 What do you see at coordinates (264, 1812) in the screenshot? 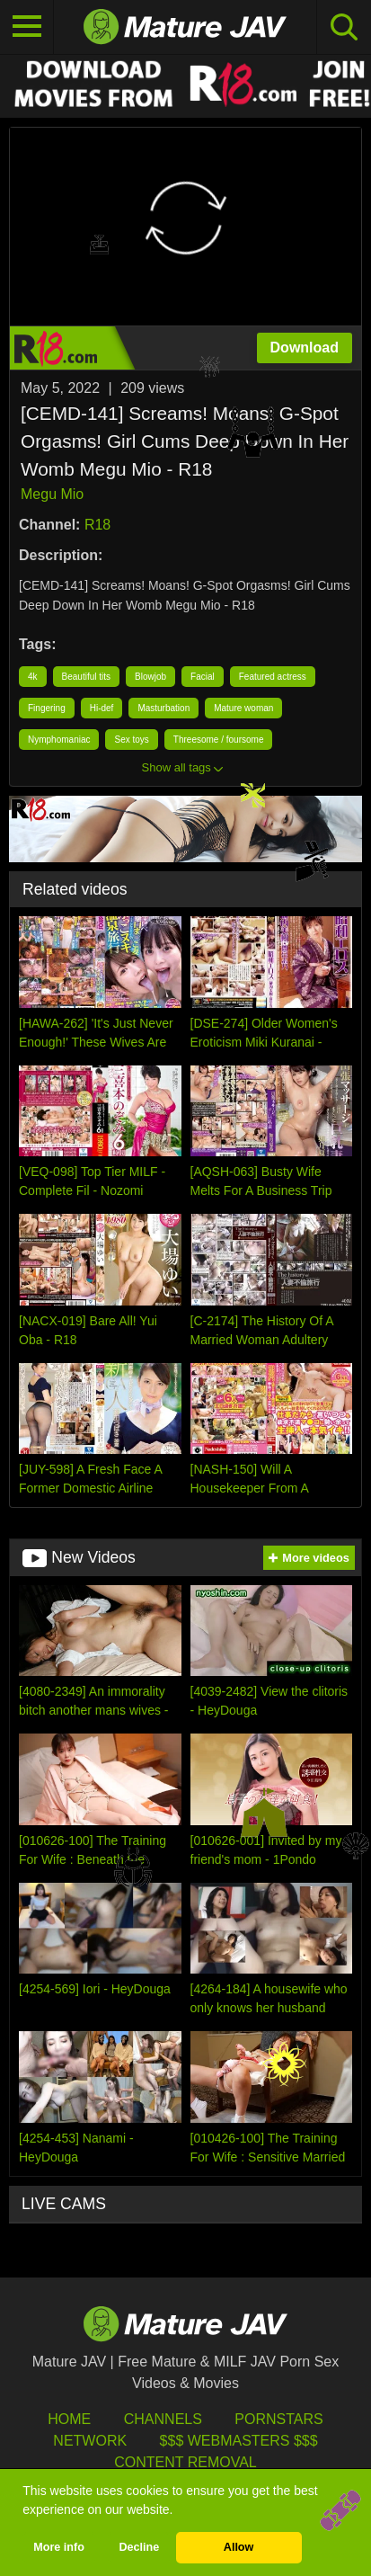
I see `access military camp or barracks in game` at bounding box center [264, 1812].